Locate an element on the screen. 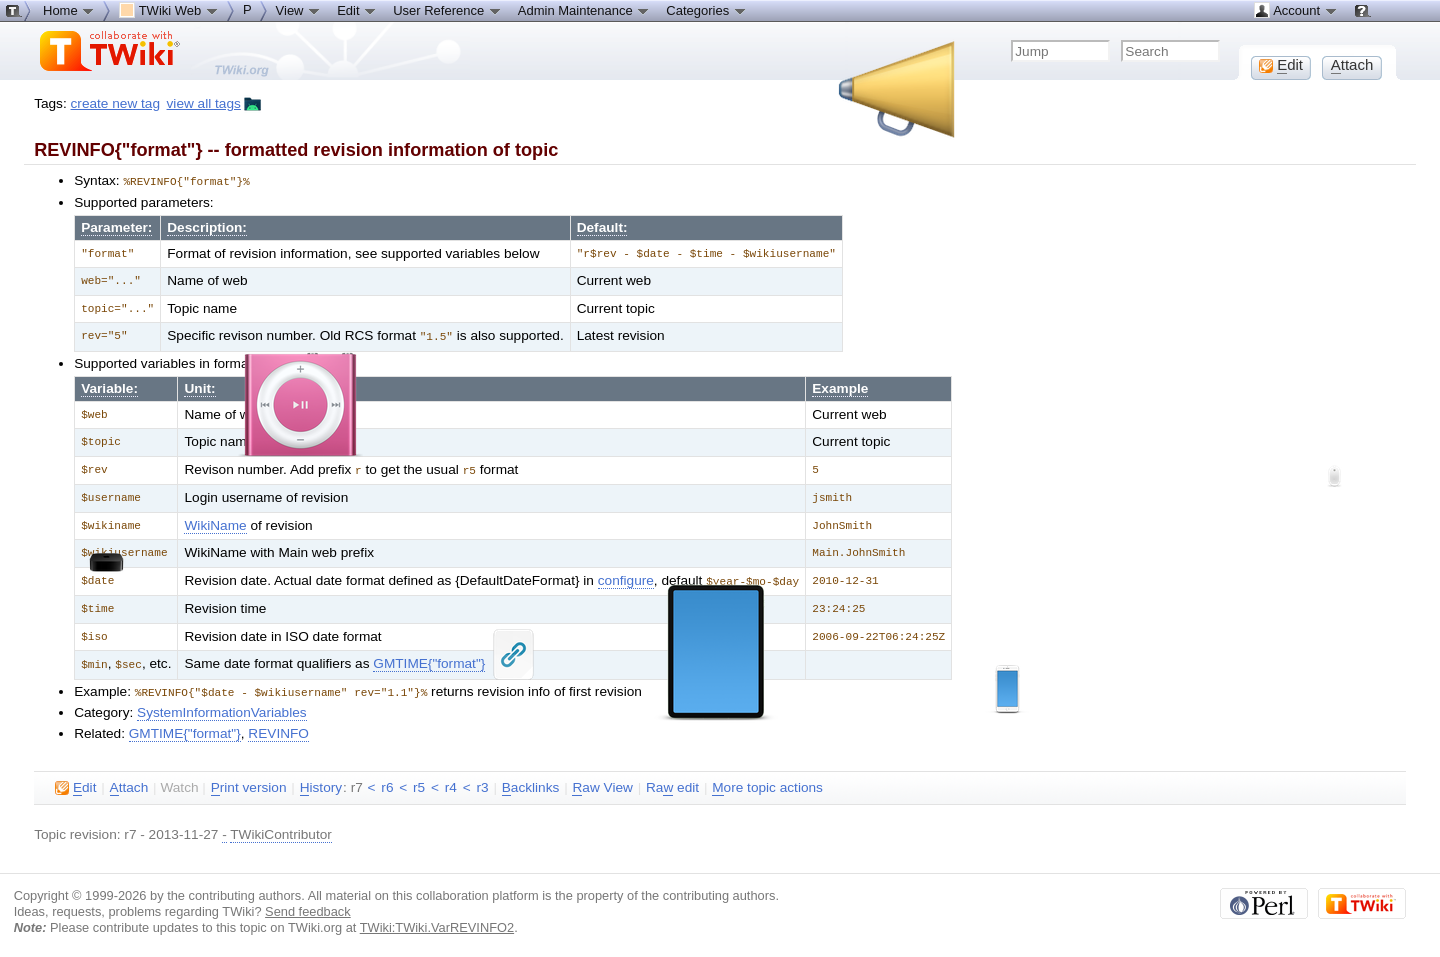 This screenshot has height=957, width=1440. a windows internet shortcut file is located at coordinates (513, 654).